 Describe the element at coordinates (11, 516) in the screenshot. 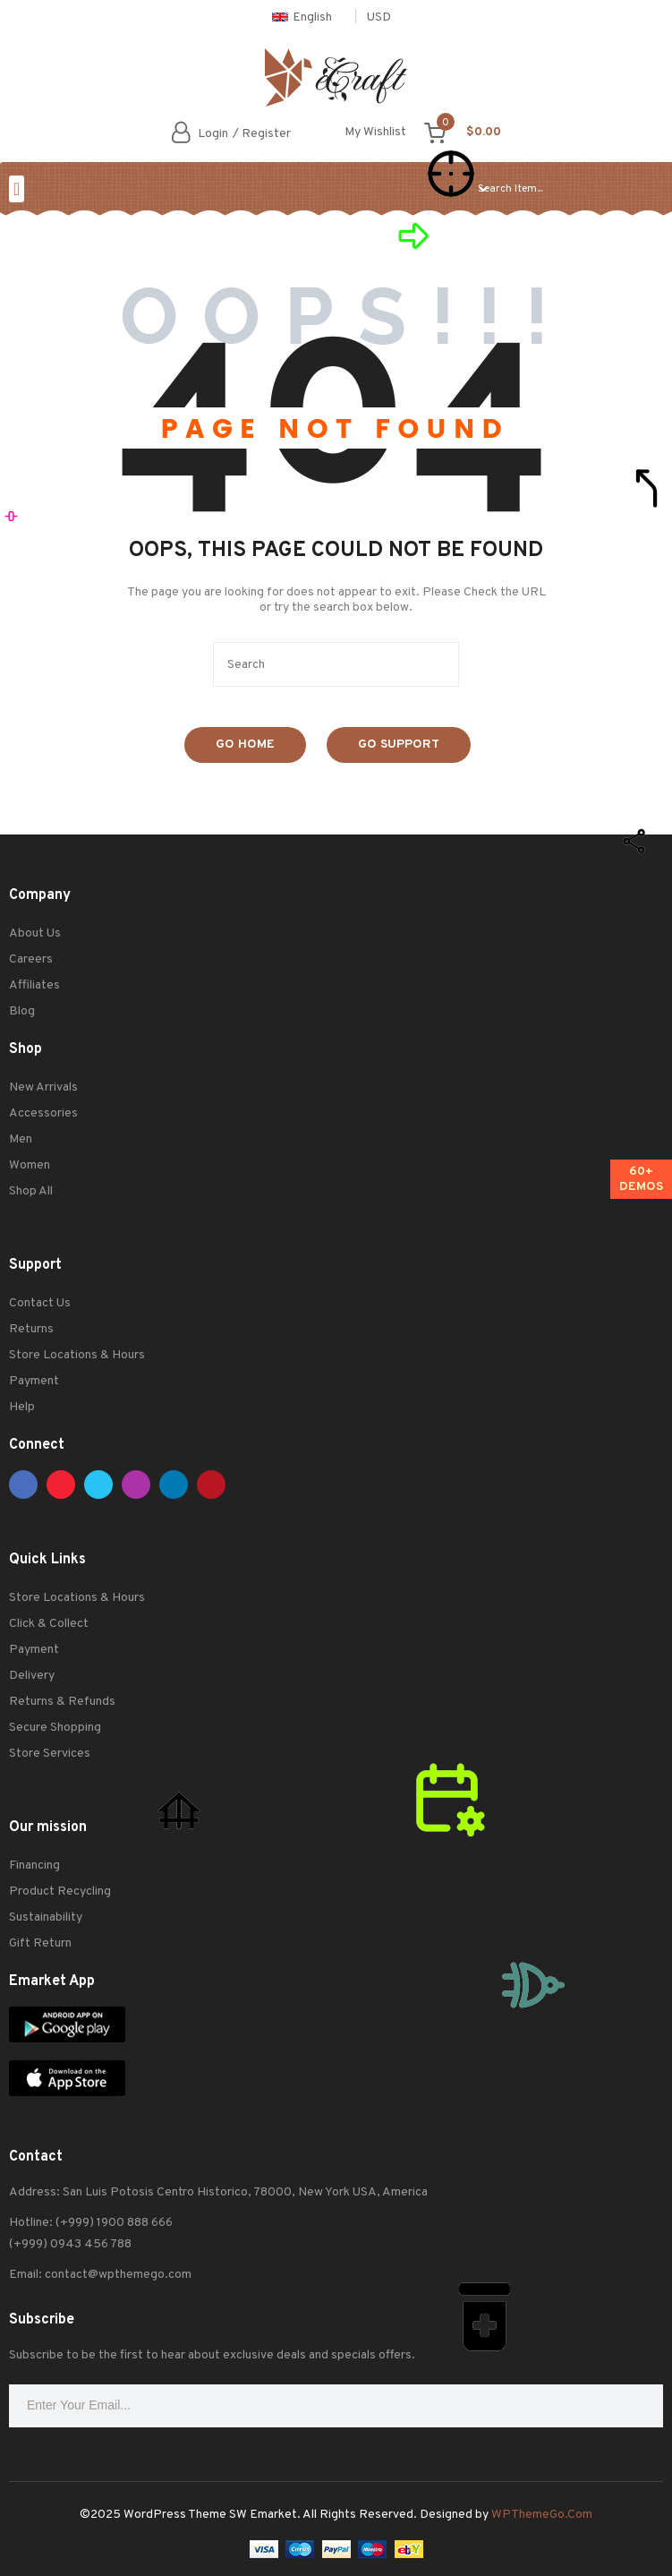

I see `align selected element to vertical center` at that location.